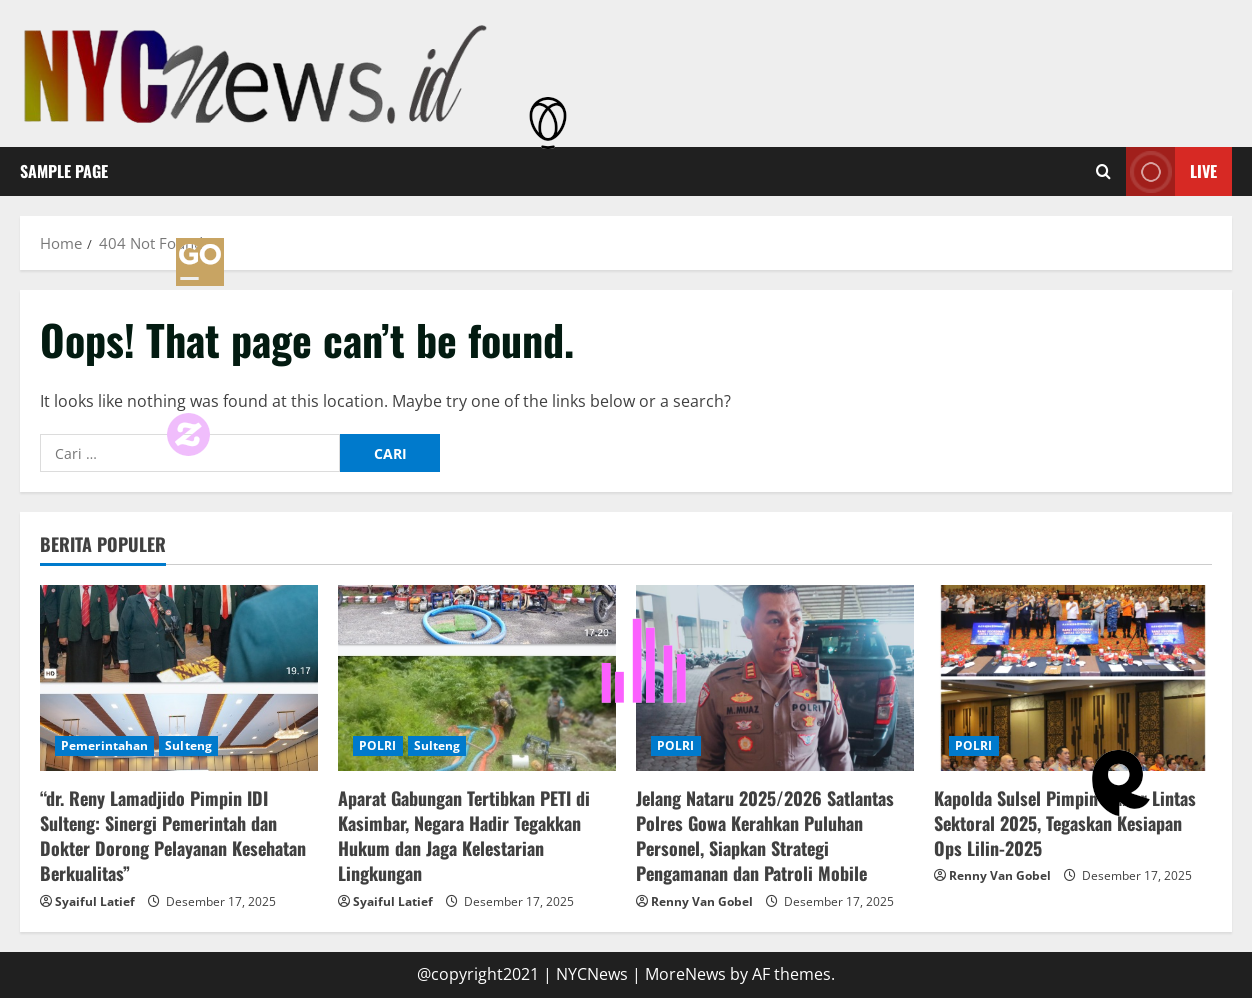 This screenshot has height=998, width=1252. Describe the element at coordinates (1121, 783) in the screenshot. I see `open the Rapid API platform` at that location.